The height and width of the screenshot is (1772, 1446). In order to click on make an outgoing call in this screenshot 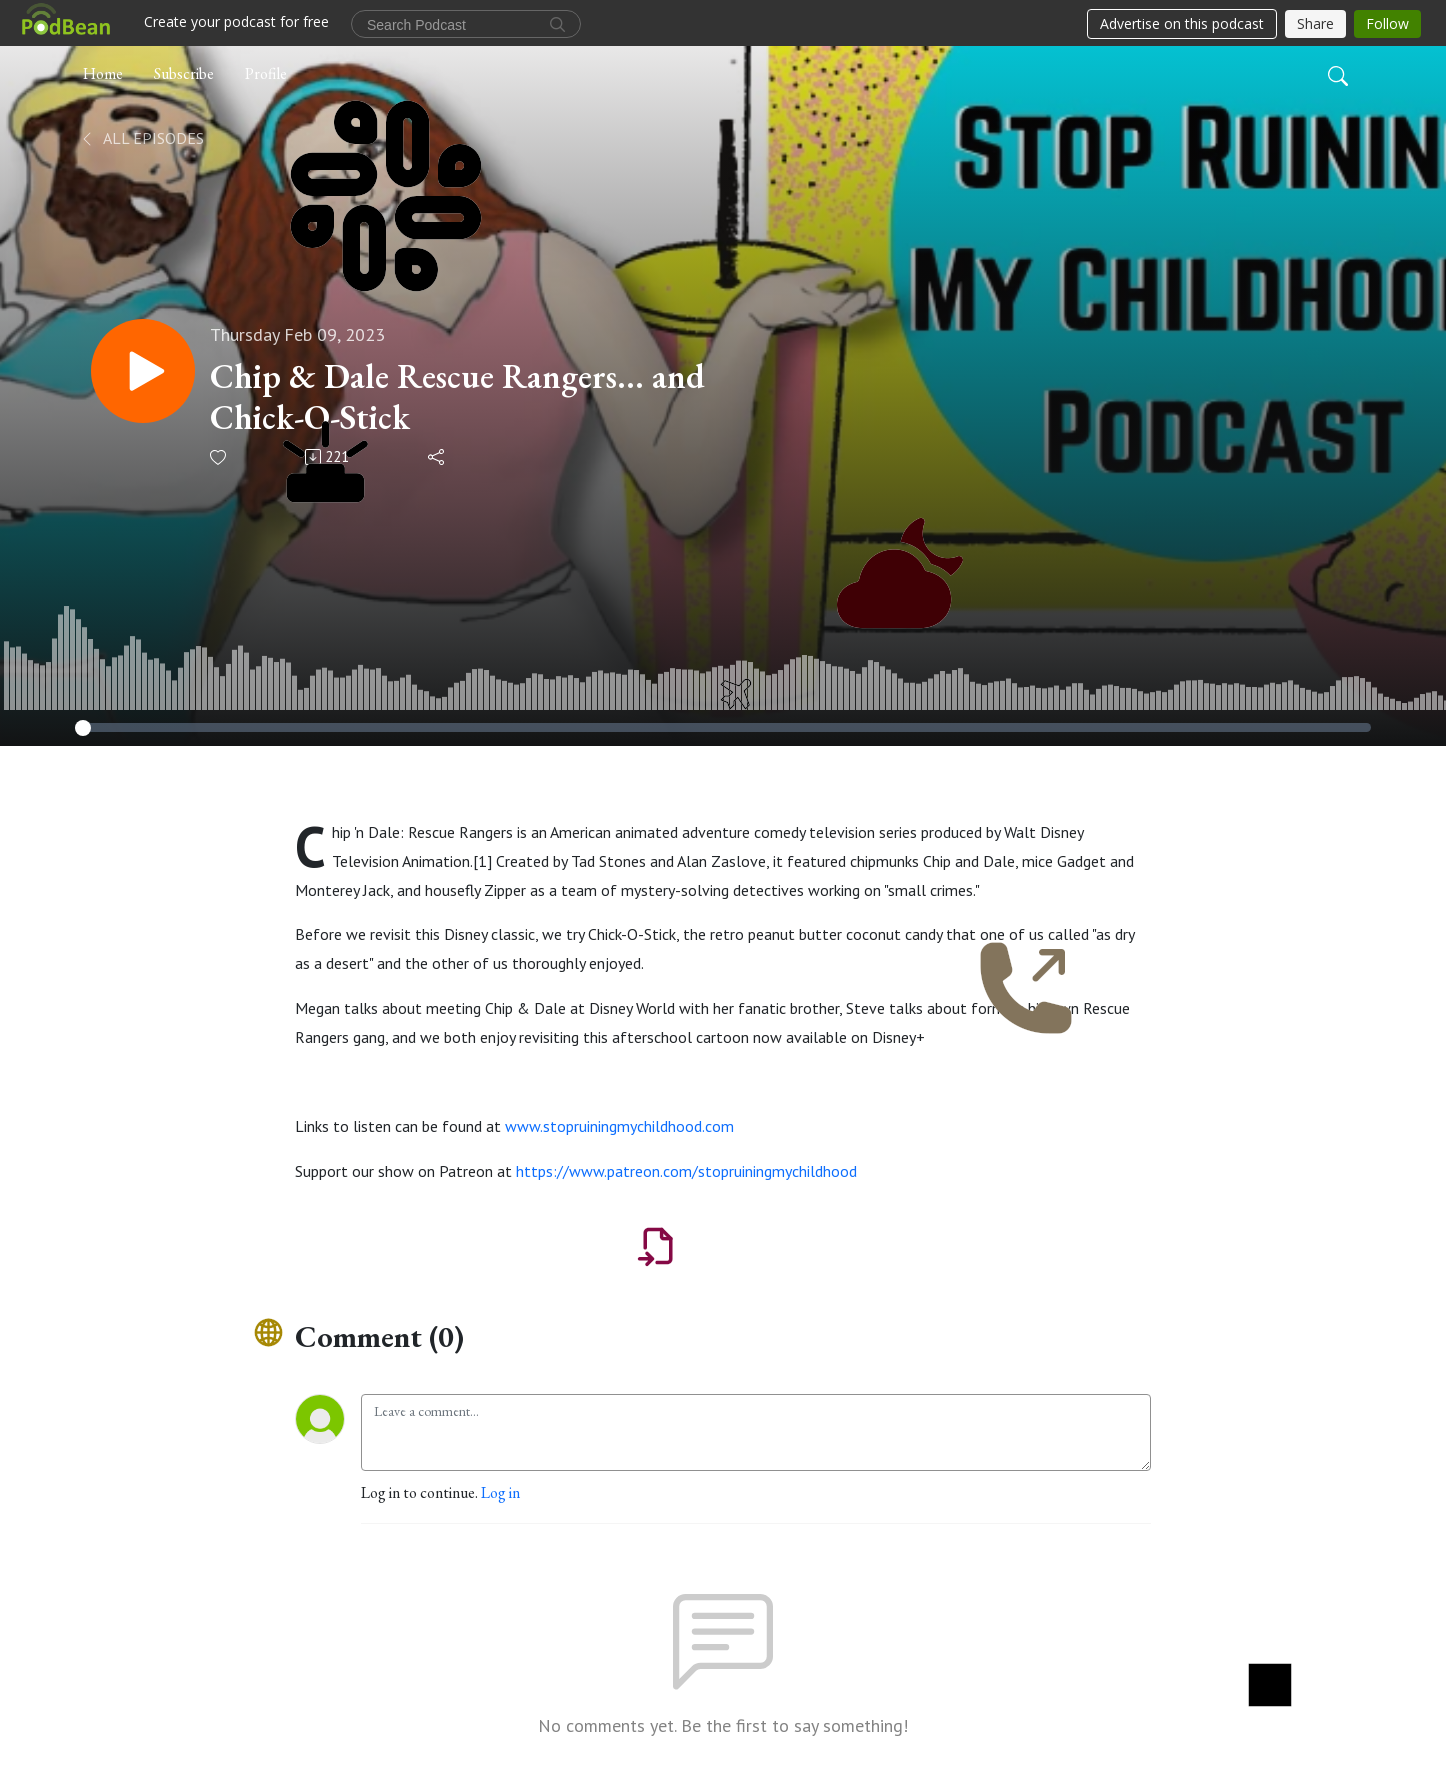, I will do `click(1026, 988)`.